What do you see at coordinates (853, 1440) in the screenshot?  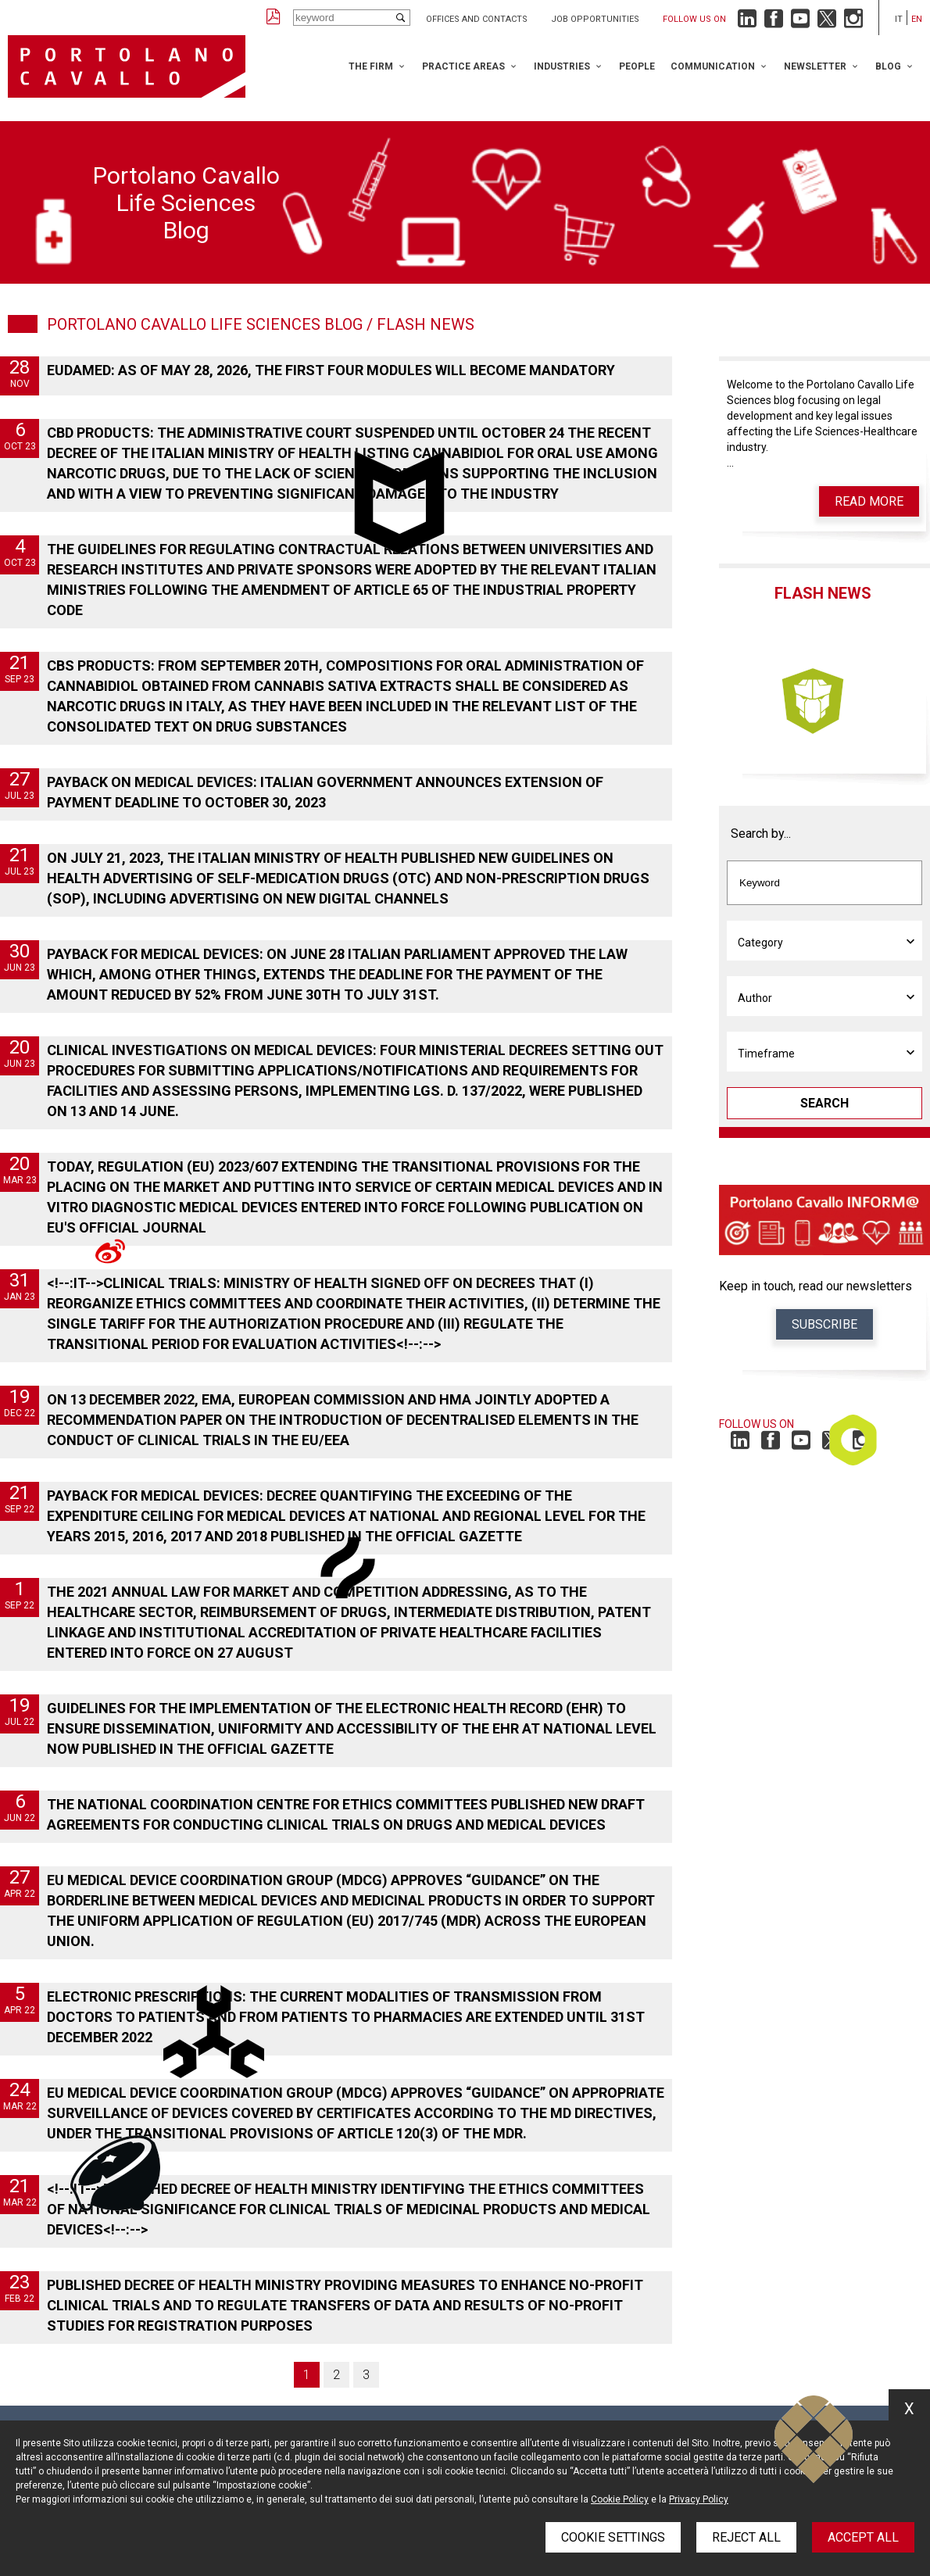 I see `open medusa commerce dashboard` at bounding box center [853, 1440].